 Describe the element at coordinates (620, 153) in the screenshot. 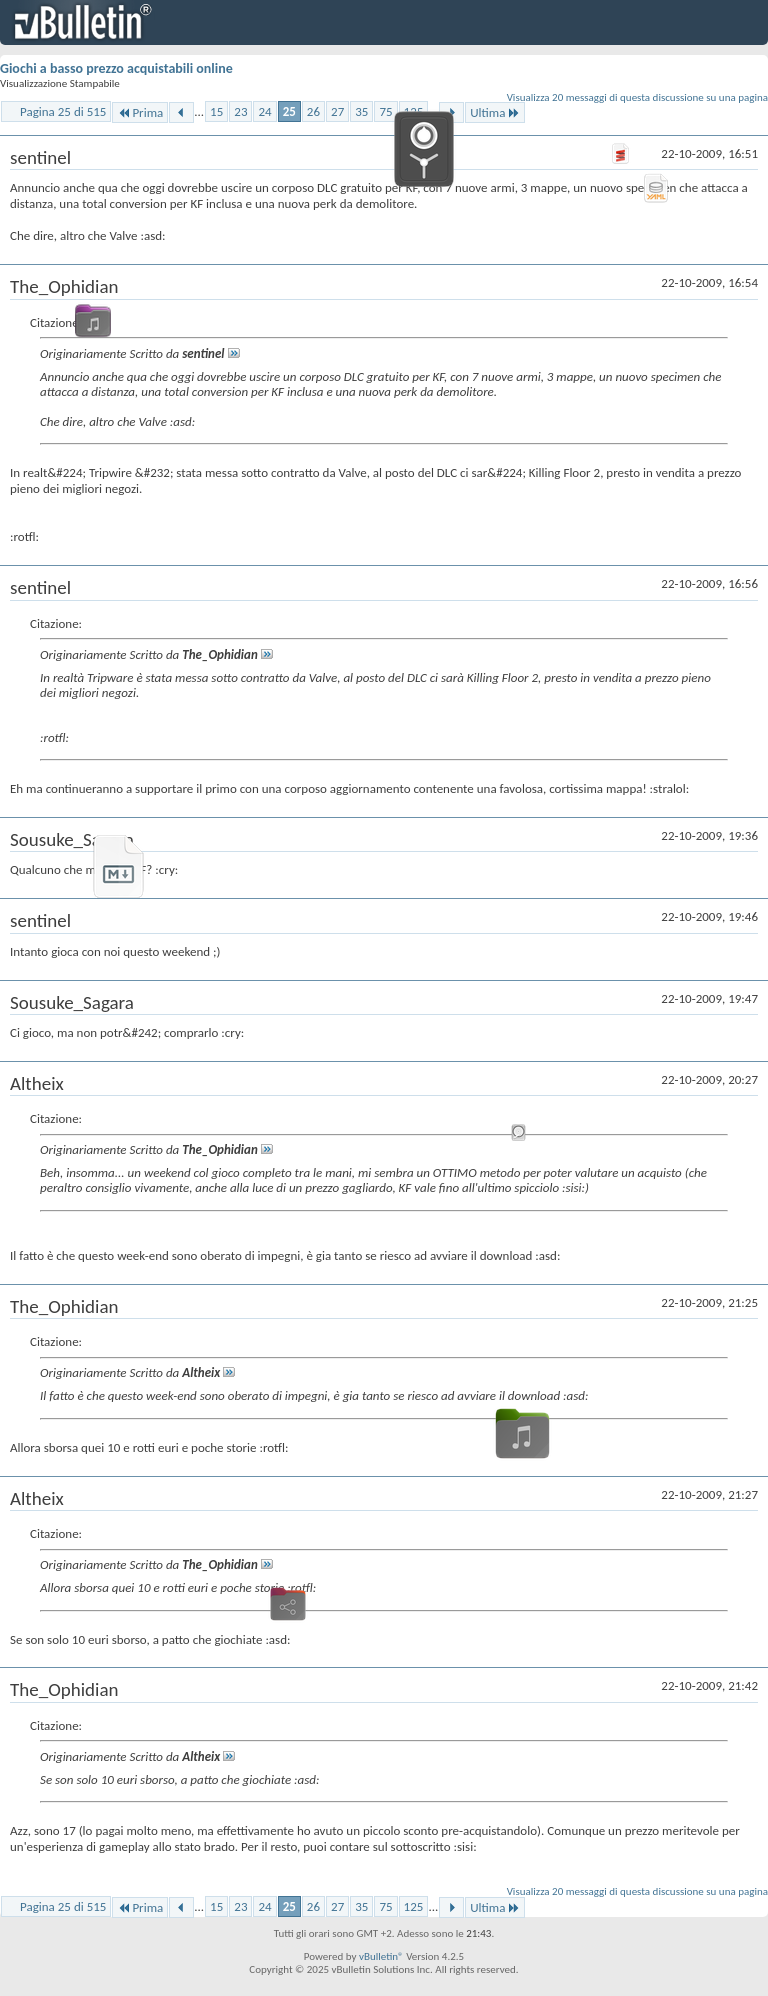

I see `a scala programming language source file` at that location.